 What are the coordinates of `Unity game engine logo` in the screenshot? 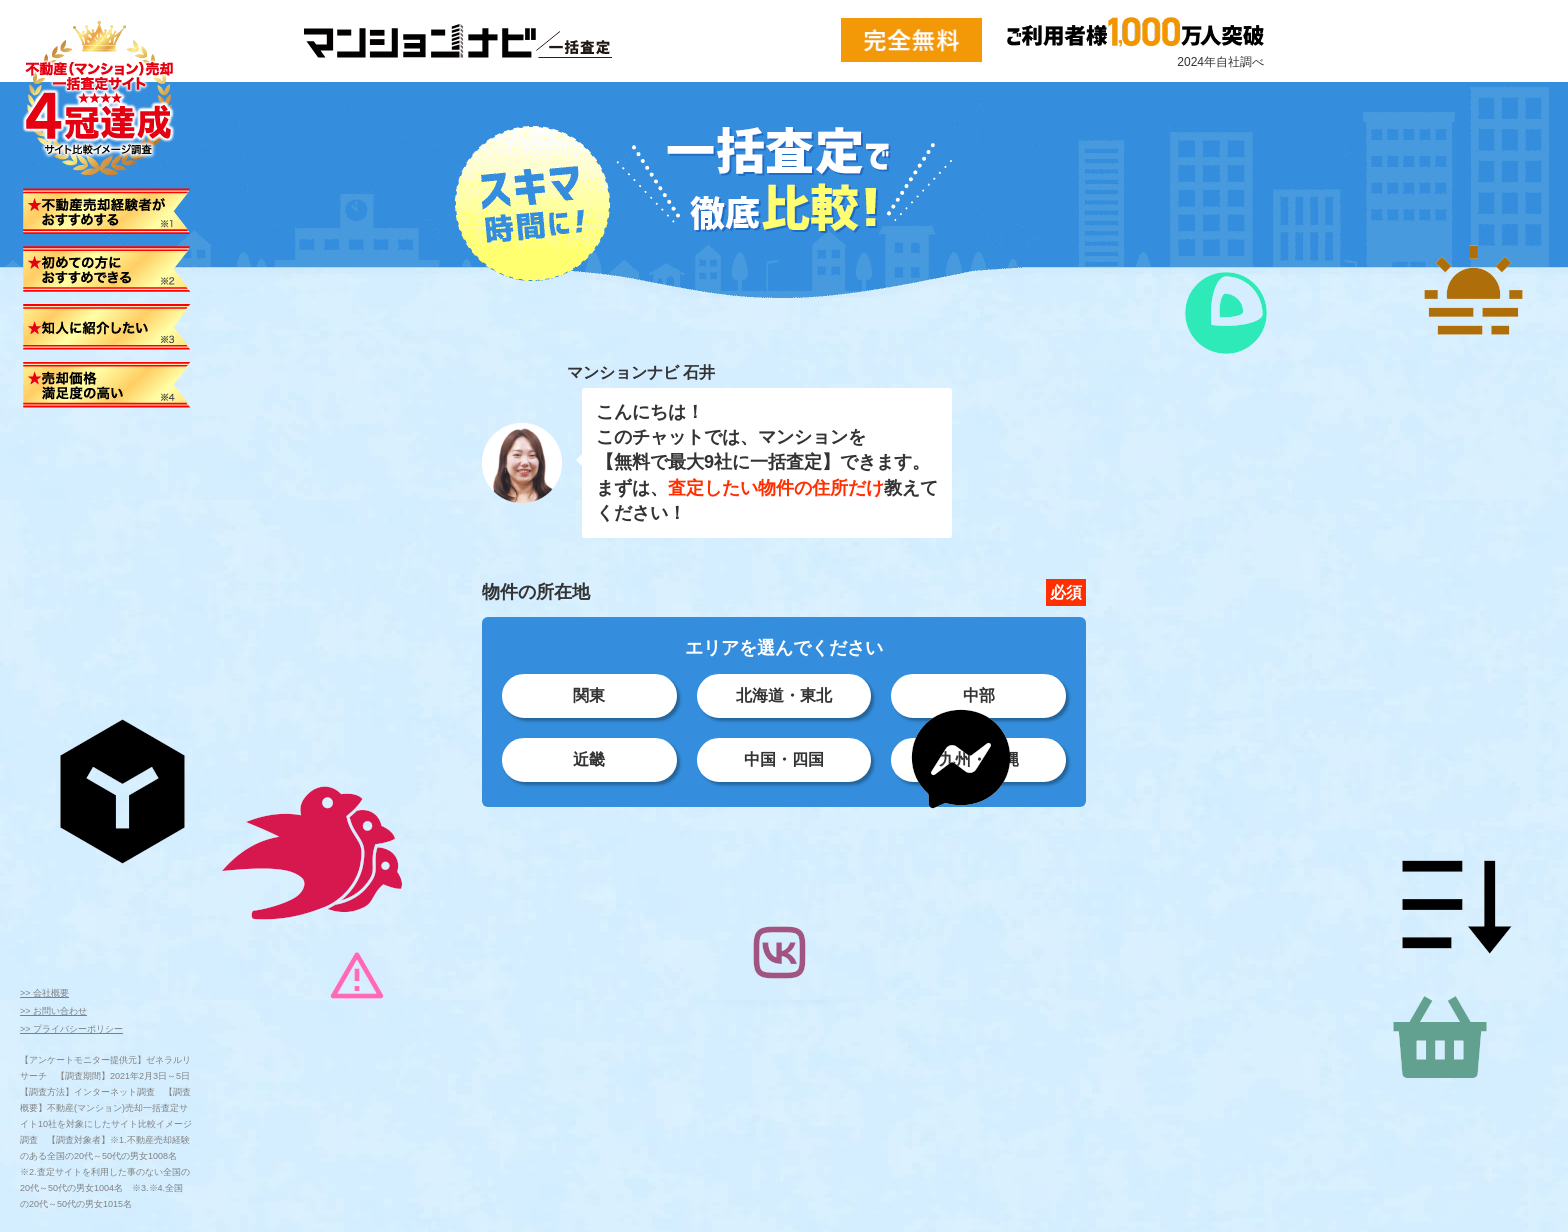 It's located at (122, 791).